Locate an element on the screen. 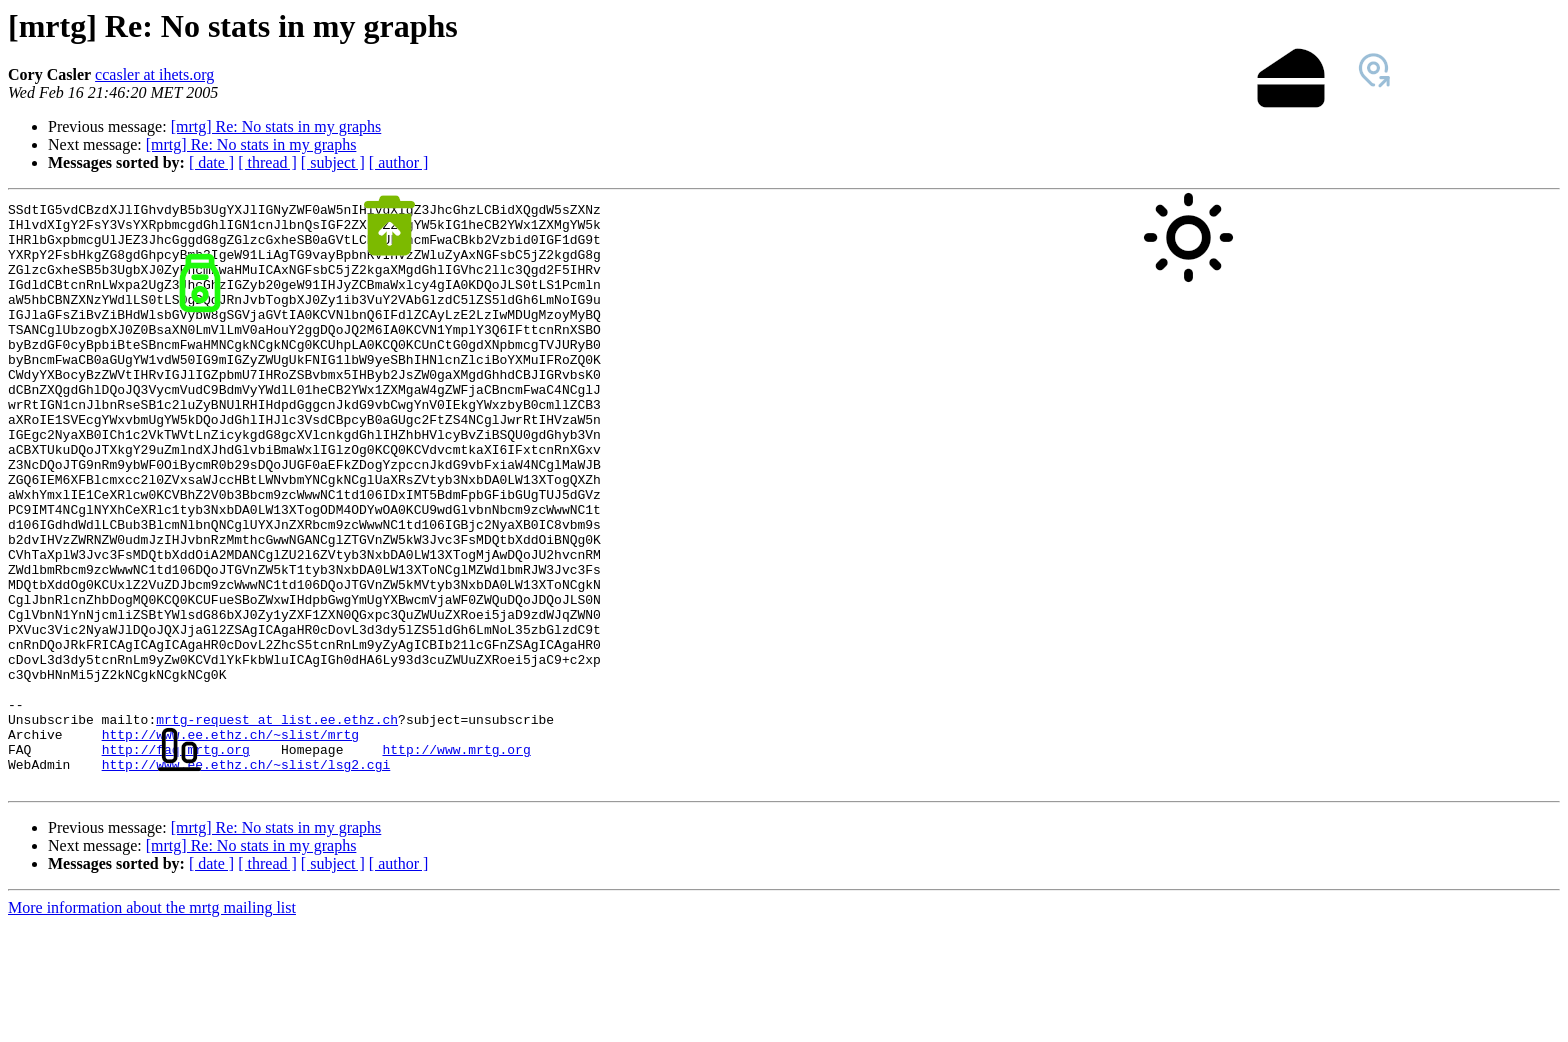  share a location with others is located at coordinates (1373, 69).